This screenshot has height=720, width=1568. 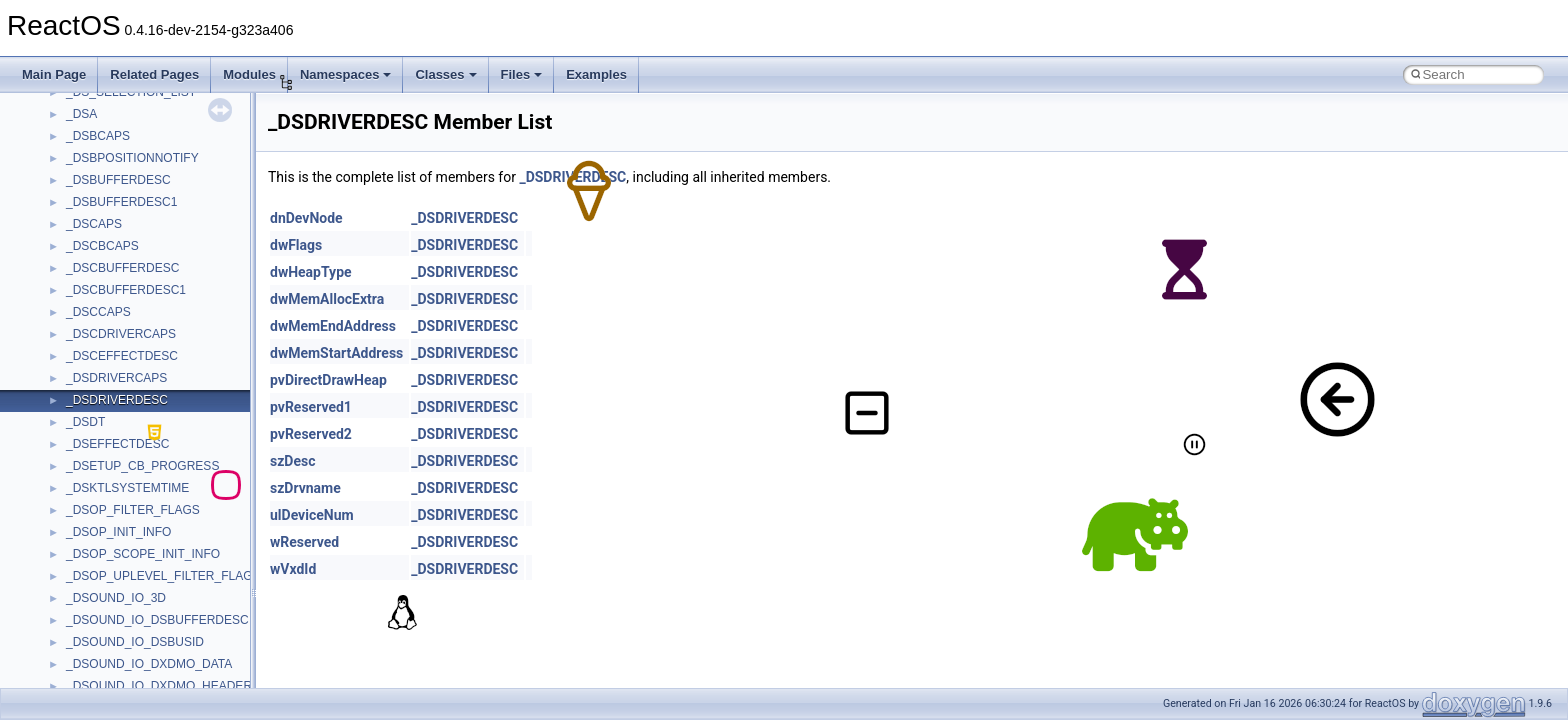 What do you see at coordinates (402, 612) in the screenshot?
I see `open a linux terminal session` at bounding box center [402, 612].